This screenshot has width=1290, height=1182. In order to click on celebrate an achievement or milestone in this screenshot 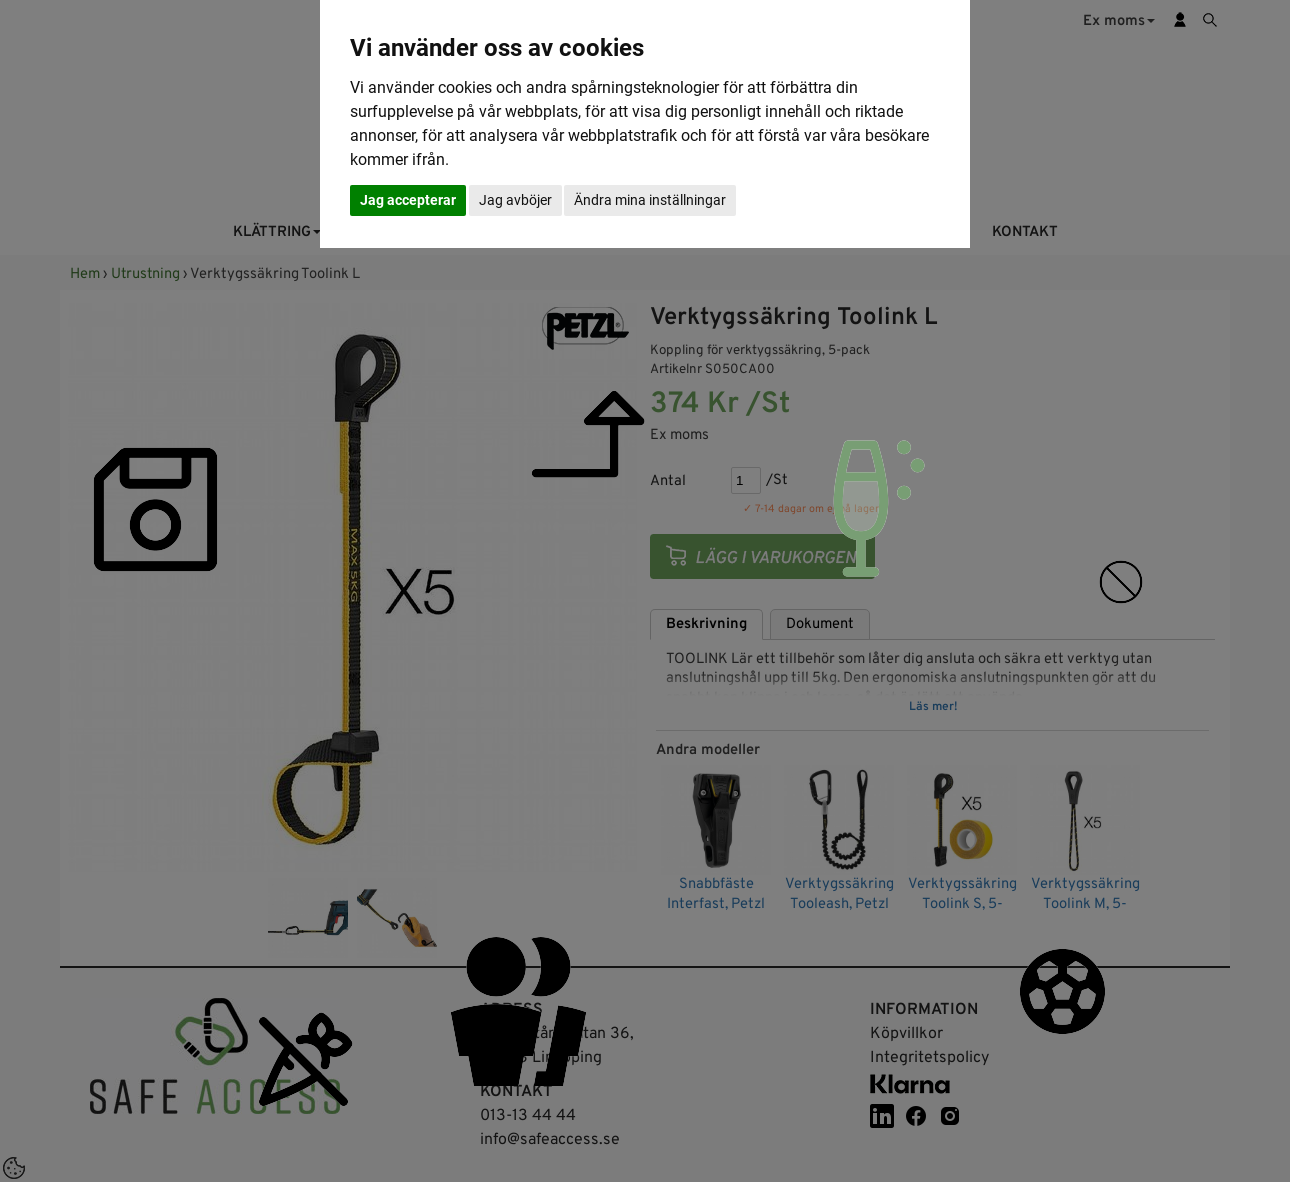, I will do `click(865, 508)`.